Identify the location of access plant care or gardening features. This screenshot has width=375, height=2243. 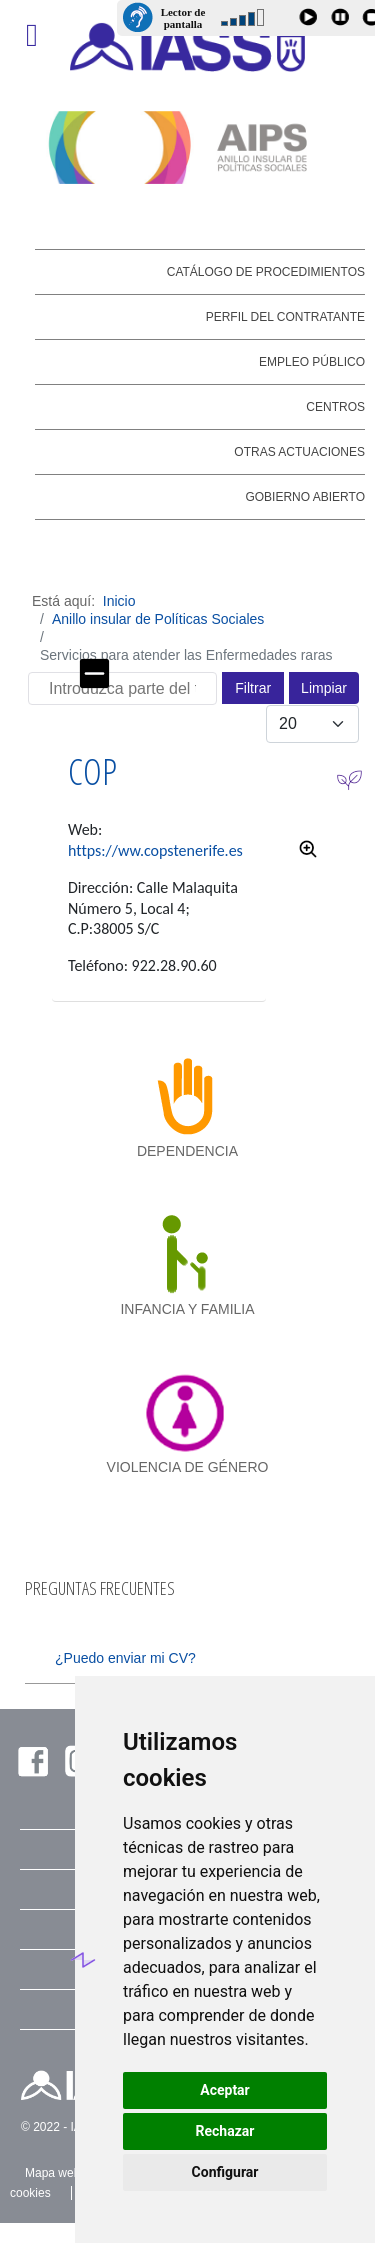
(349, 779).